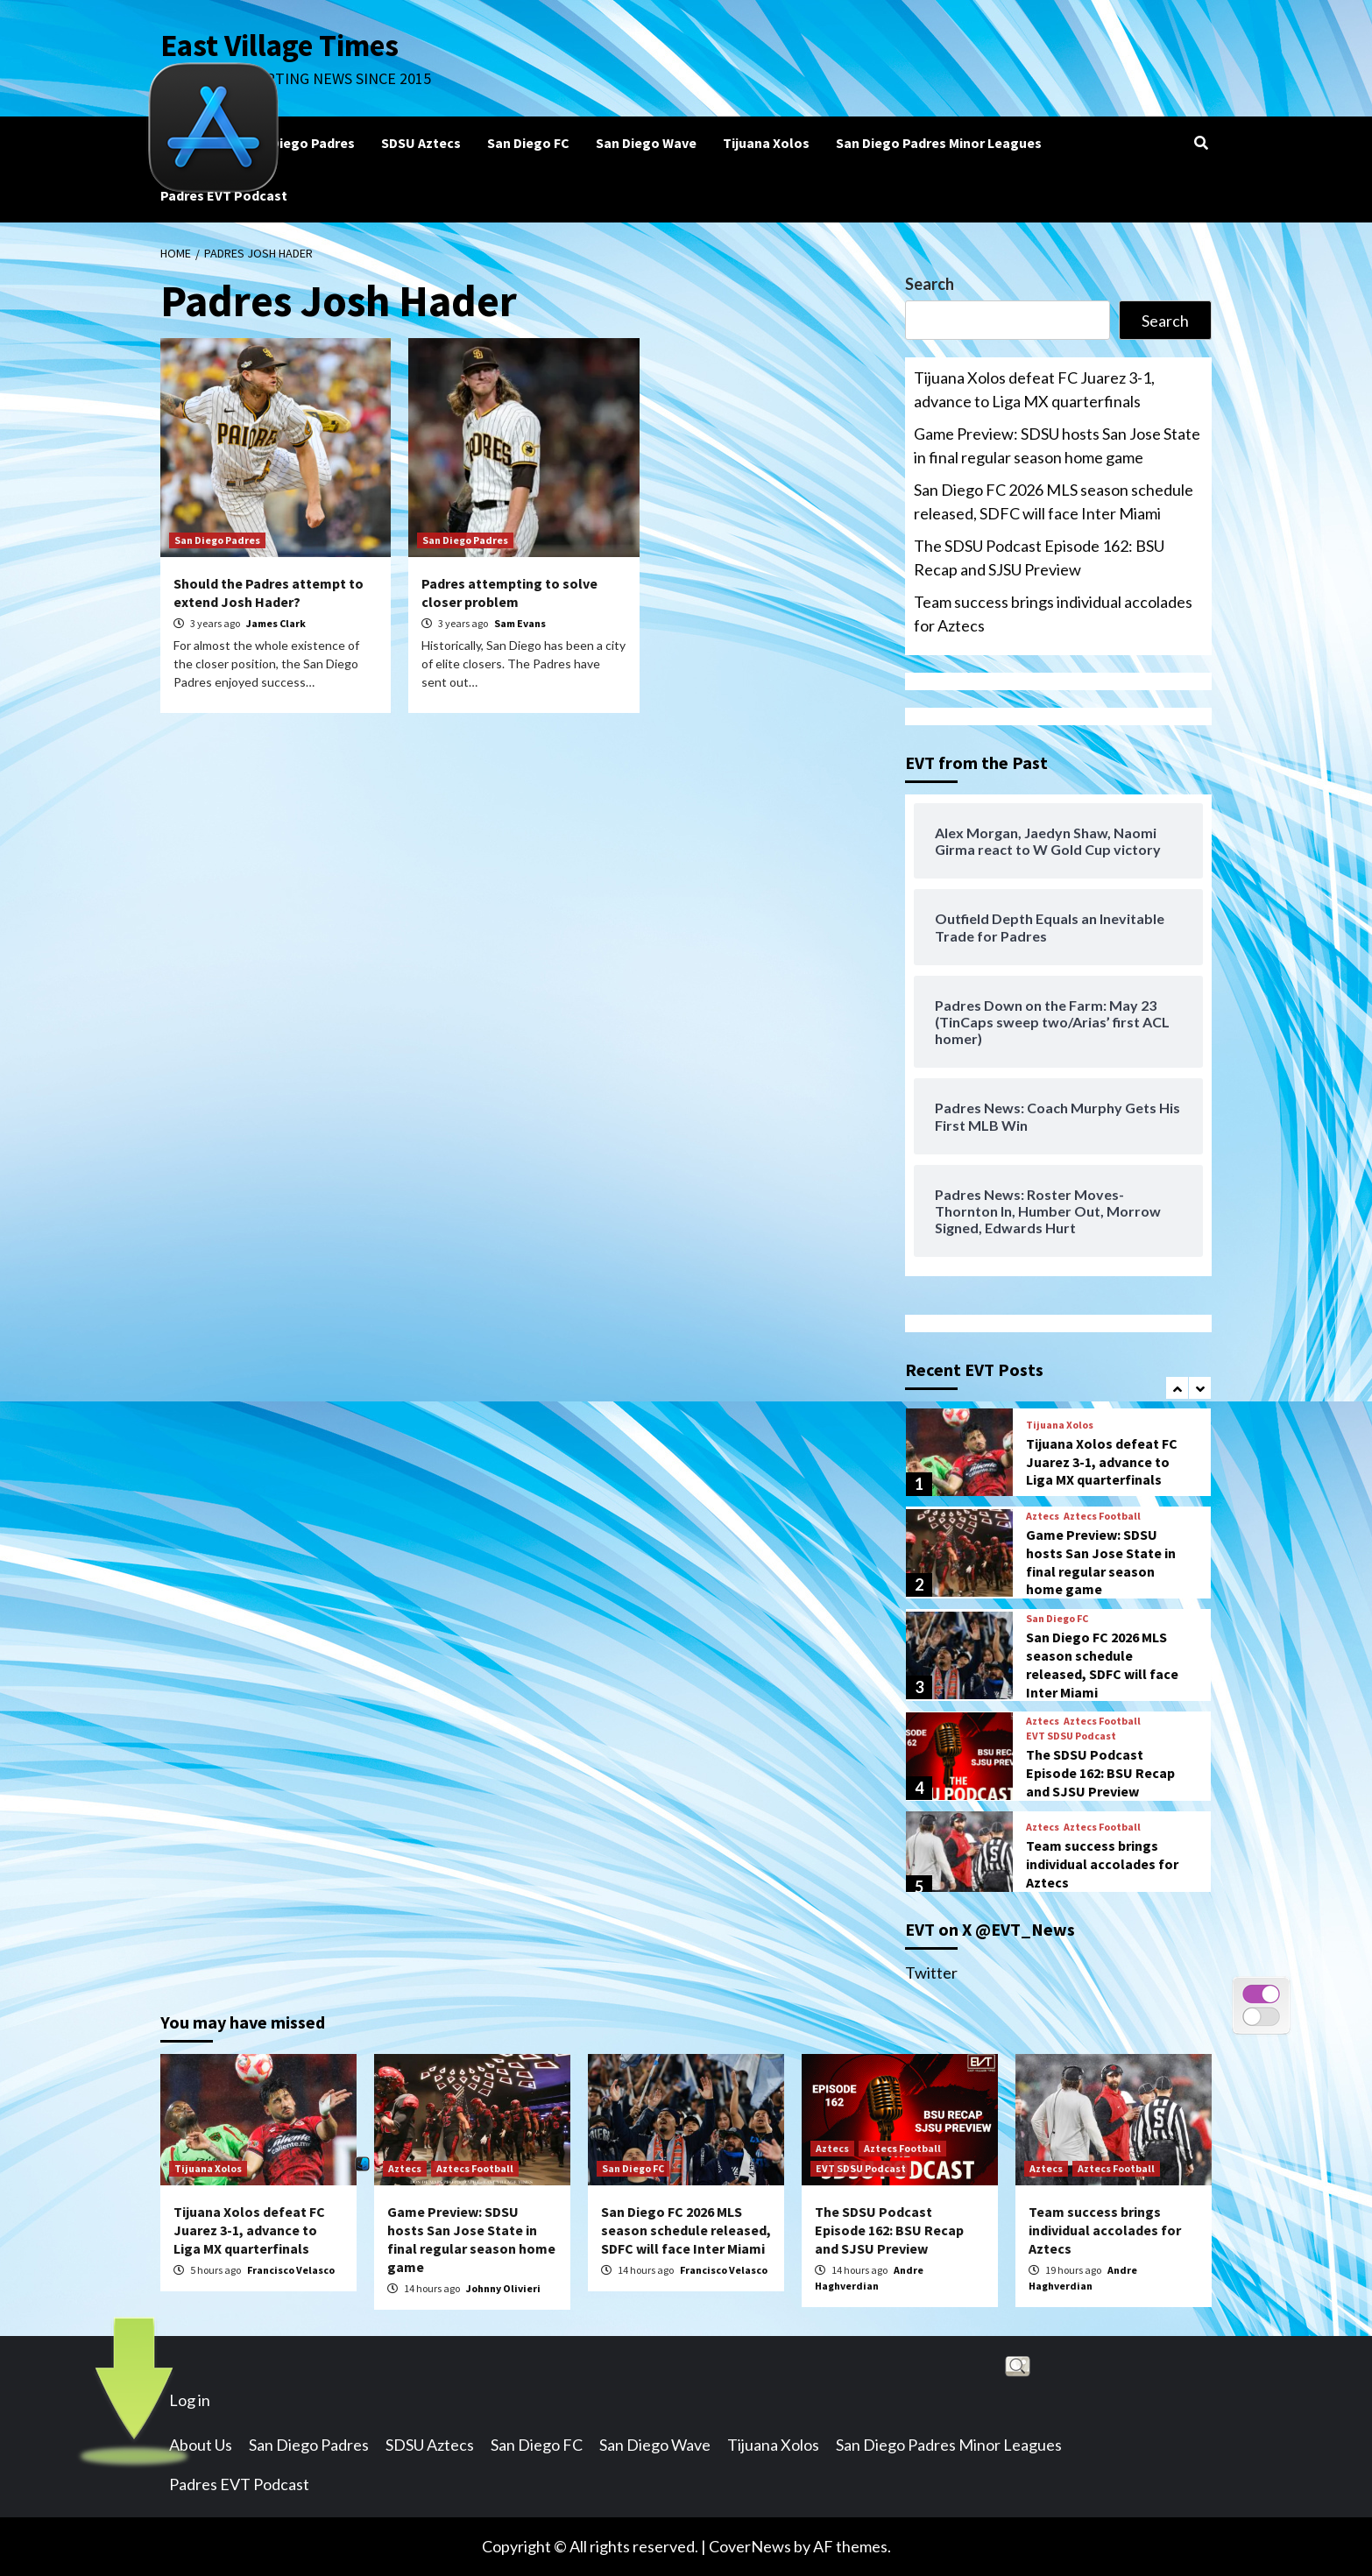  Describe the element at coordinates (1017, 2366) in the screenshot. I see `open the photo viewer application` at that location.